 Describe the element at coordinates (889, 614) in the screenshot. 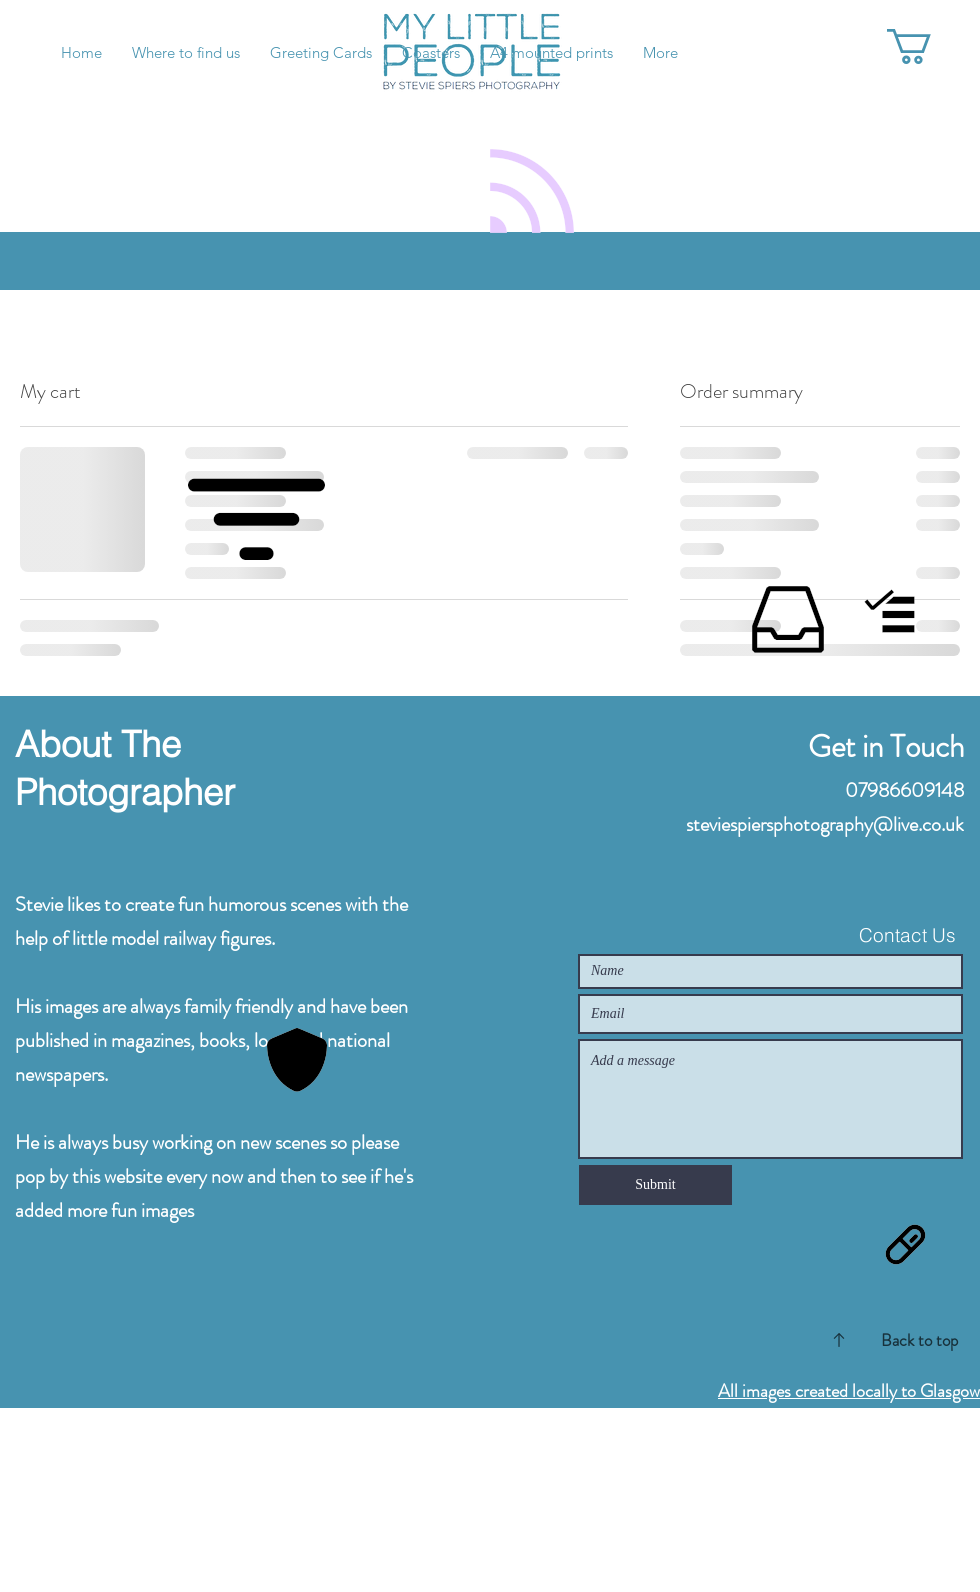

I see `view task list or to-do items` at that location.